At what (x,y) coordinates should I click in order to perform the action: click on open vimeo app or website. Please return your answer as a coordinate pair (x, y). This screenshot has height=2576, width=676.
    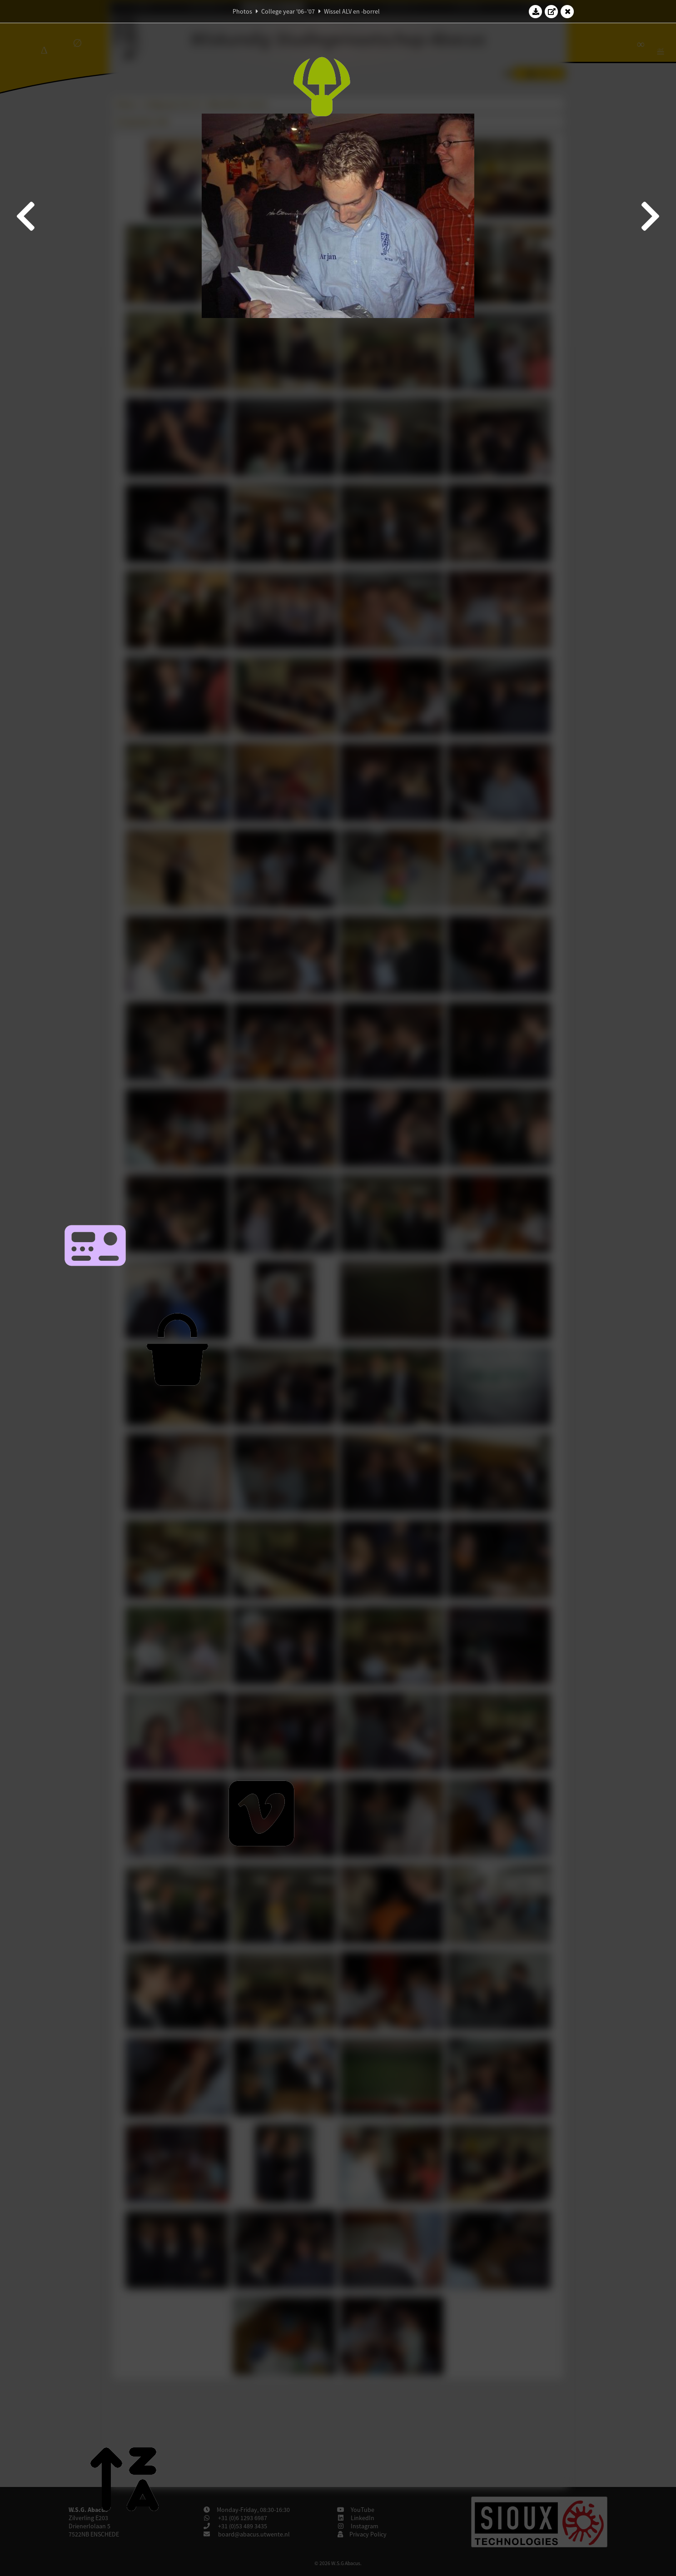
    Looking at the image, I should click on (261, 1813).